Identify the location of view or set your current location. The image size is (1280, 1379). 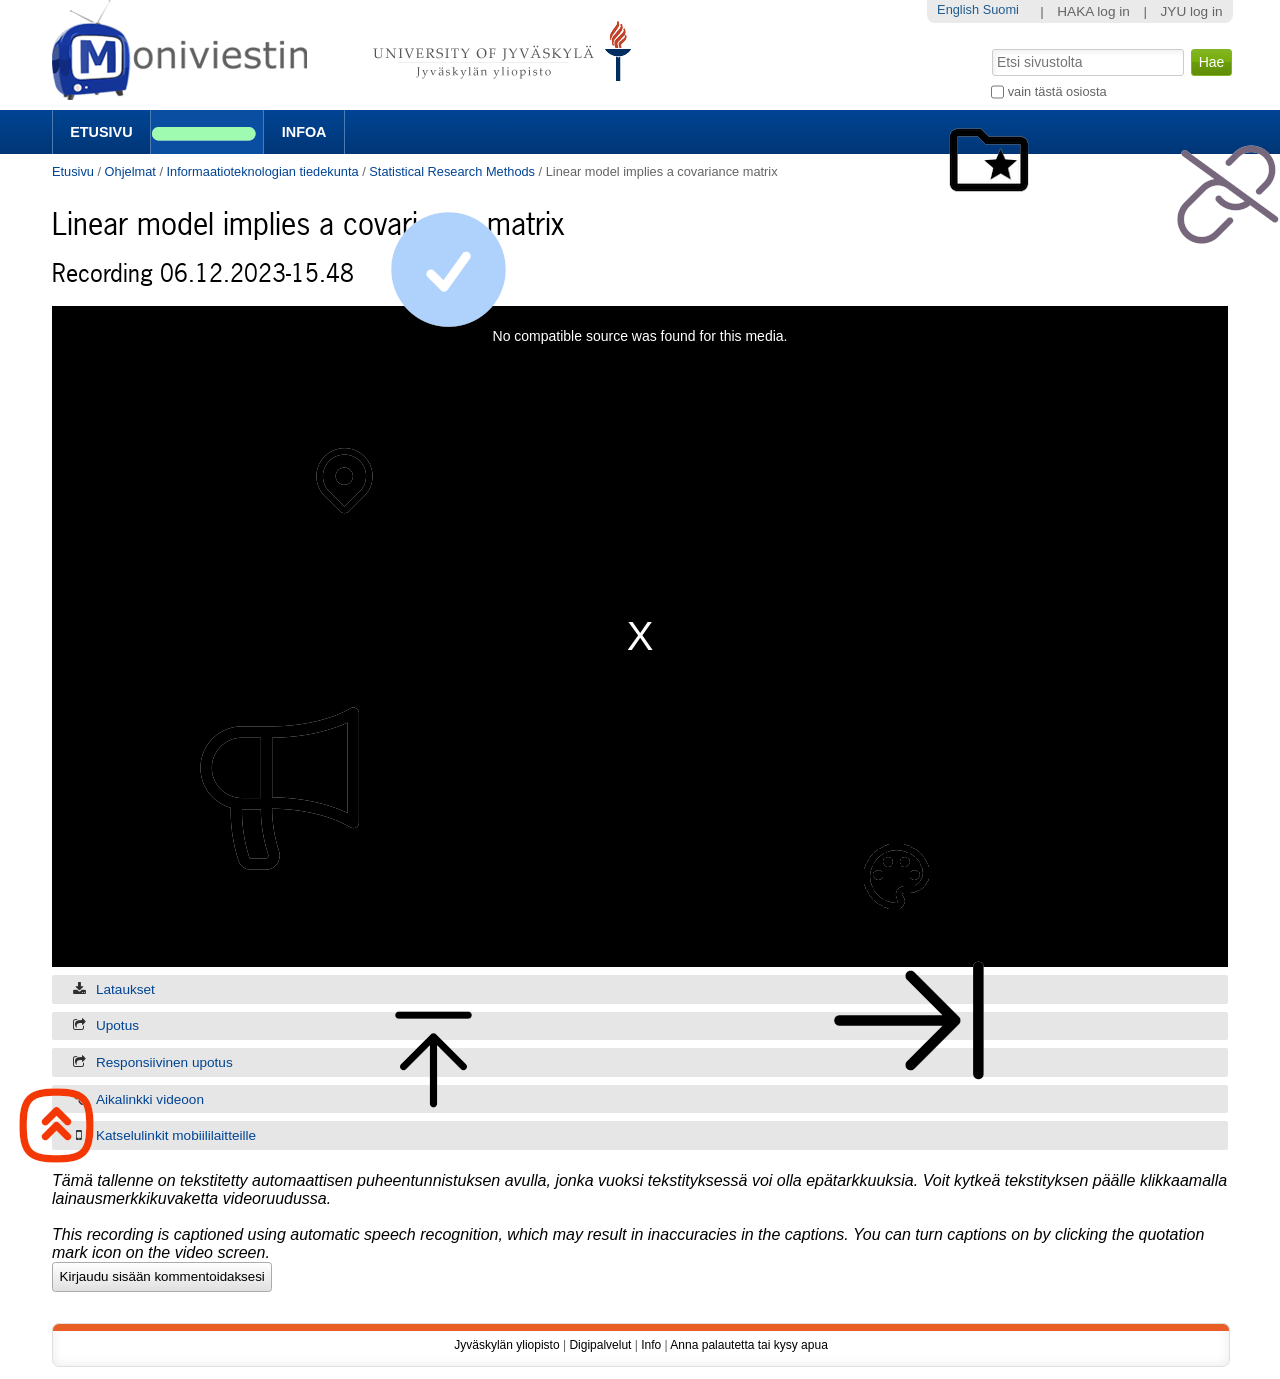
(344, 480).